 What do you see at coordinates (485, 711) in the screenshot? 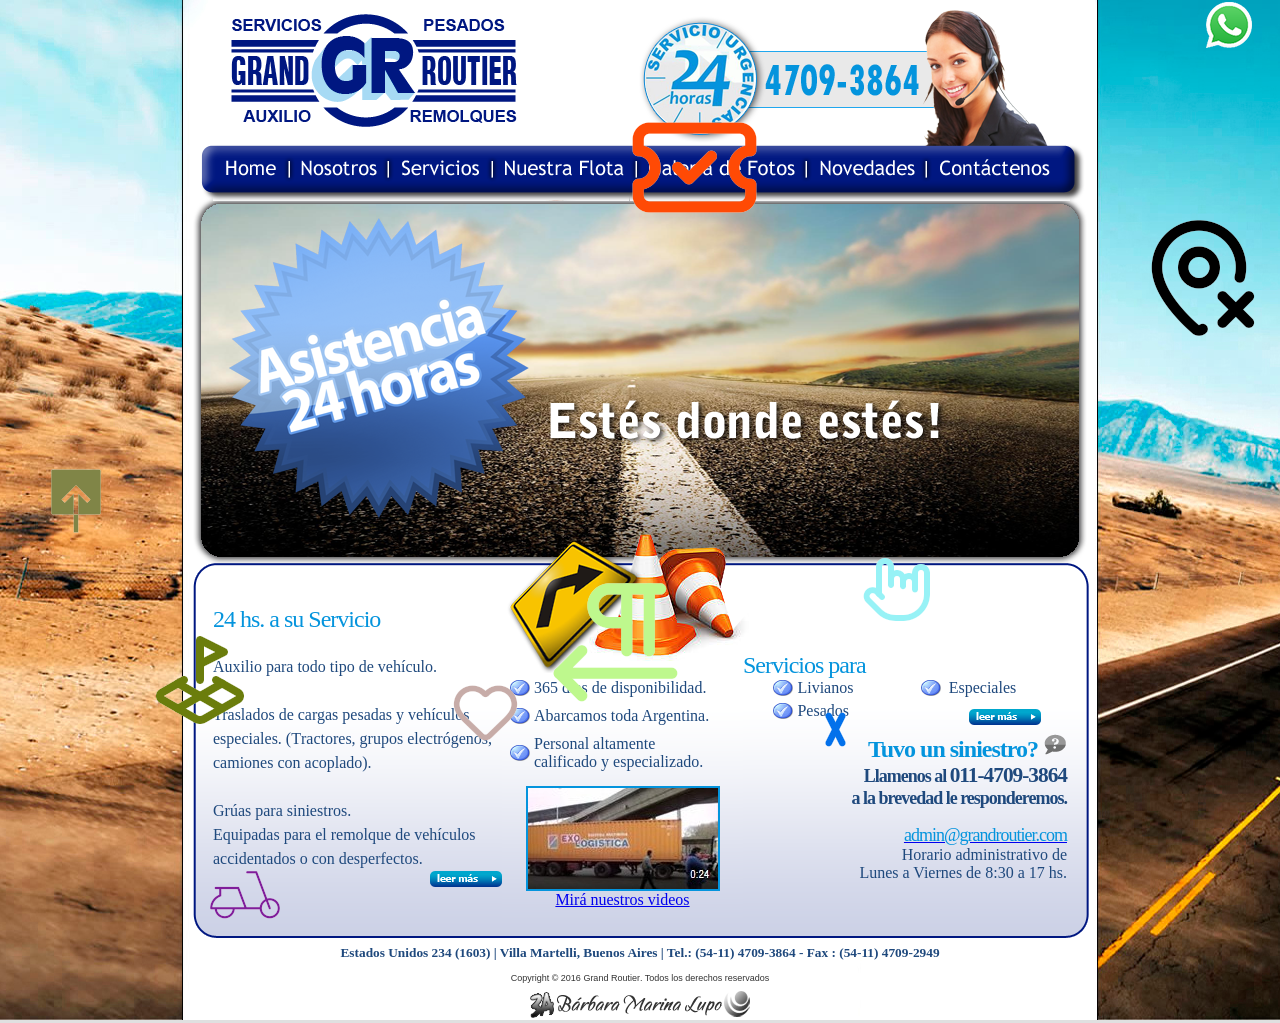
I see `add item to favorites` at bounding box center [485, 711].